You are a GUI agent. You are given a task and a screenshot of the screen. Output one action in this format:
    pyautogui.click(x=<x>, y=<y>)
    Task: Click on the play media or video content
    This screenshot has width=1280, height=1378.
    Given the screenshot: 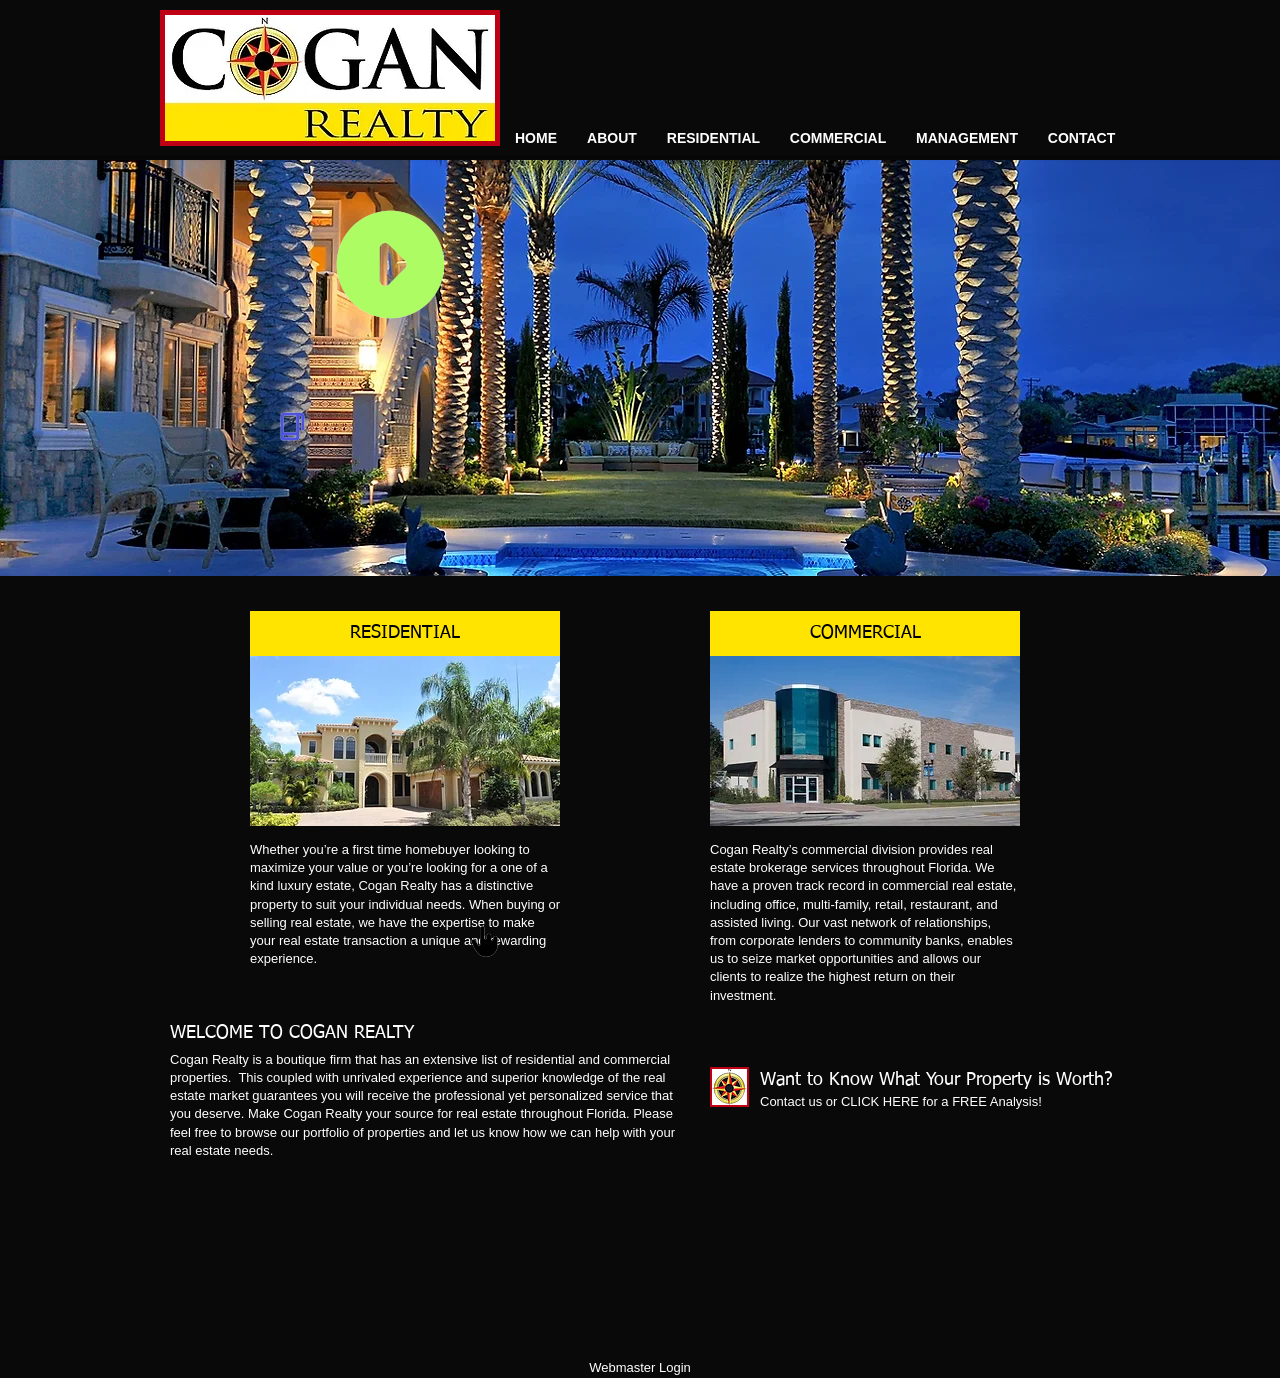 What is the action you would take?
    pyautogui.click(x=390, y=264)
    